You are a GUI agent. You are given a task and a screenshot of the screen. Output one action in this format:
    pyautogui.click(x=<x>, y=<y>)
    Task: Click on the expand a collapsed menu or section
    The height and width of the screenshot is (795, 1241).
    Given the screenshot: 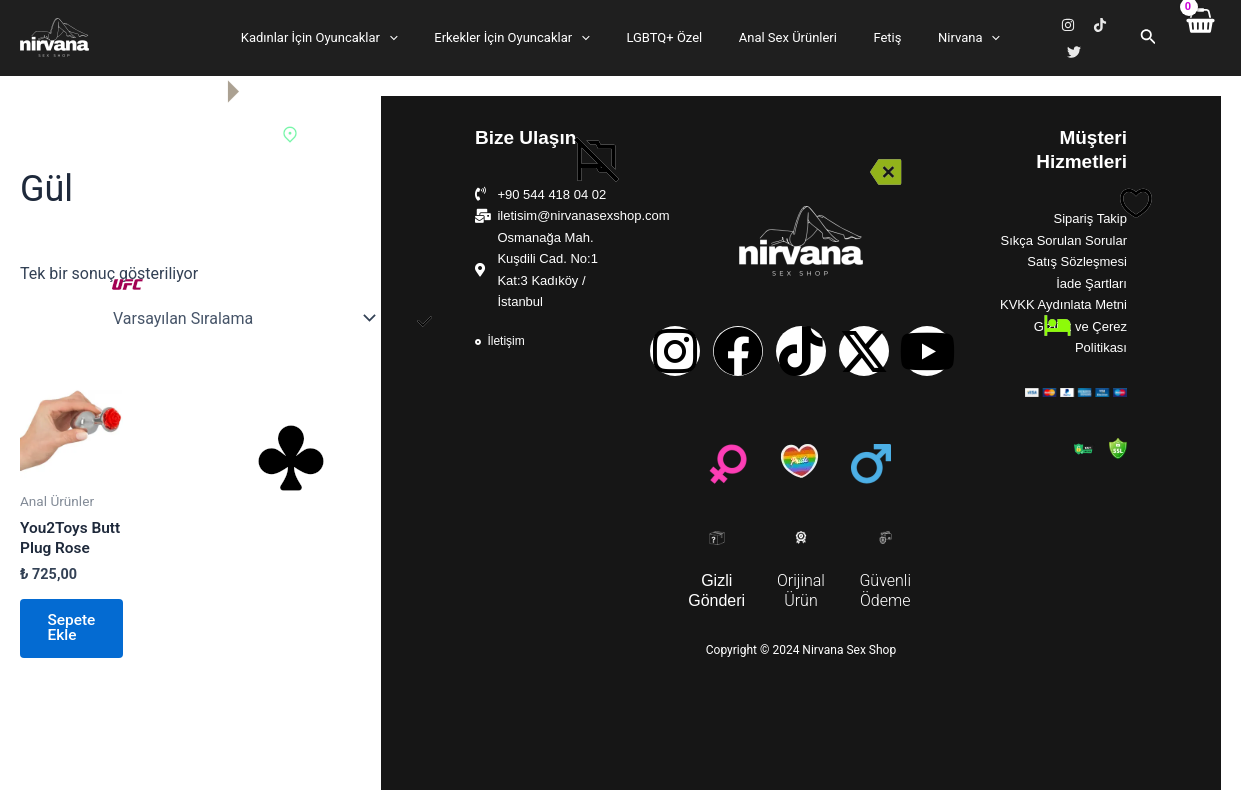 What is the action you would take?
    pyautogui.click(x=233, y=91)
    